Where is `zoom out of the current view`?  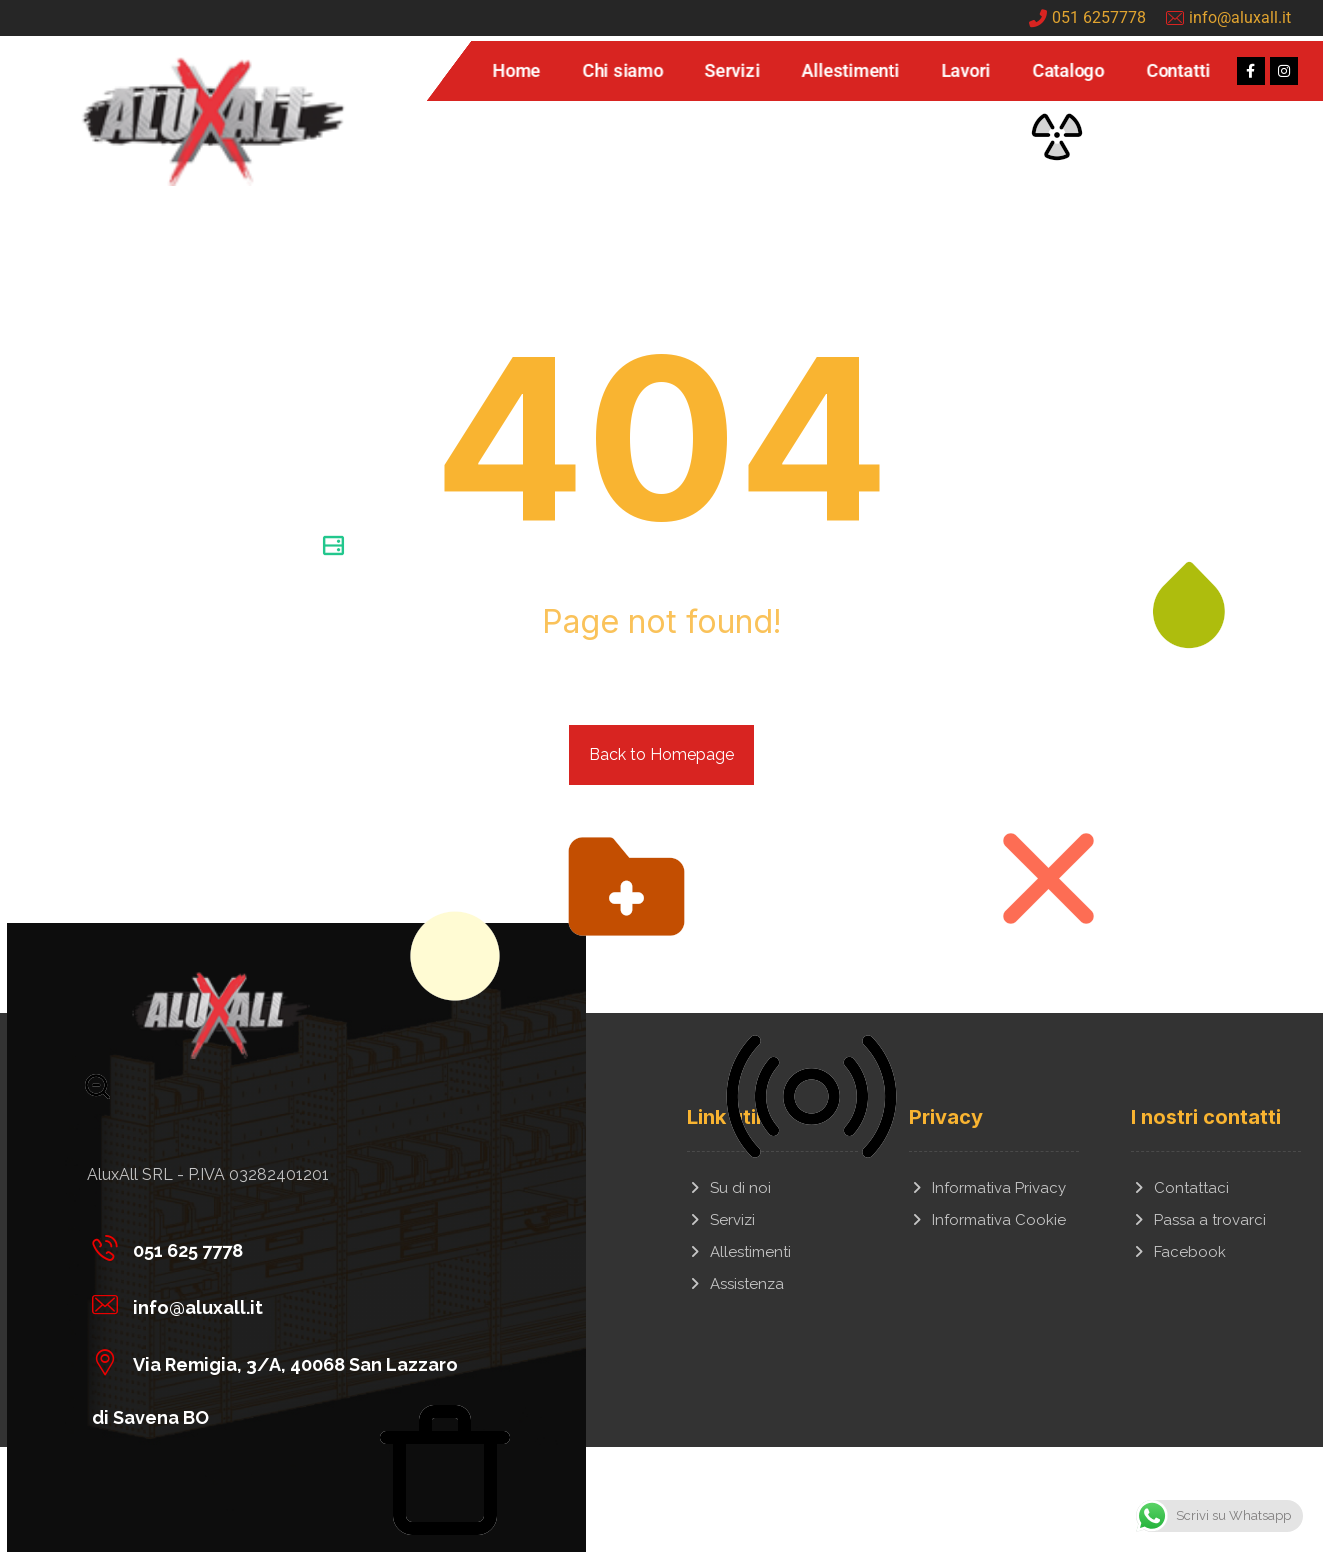 zoom out of the current view is located at coordinates (97, 1086).